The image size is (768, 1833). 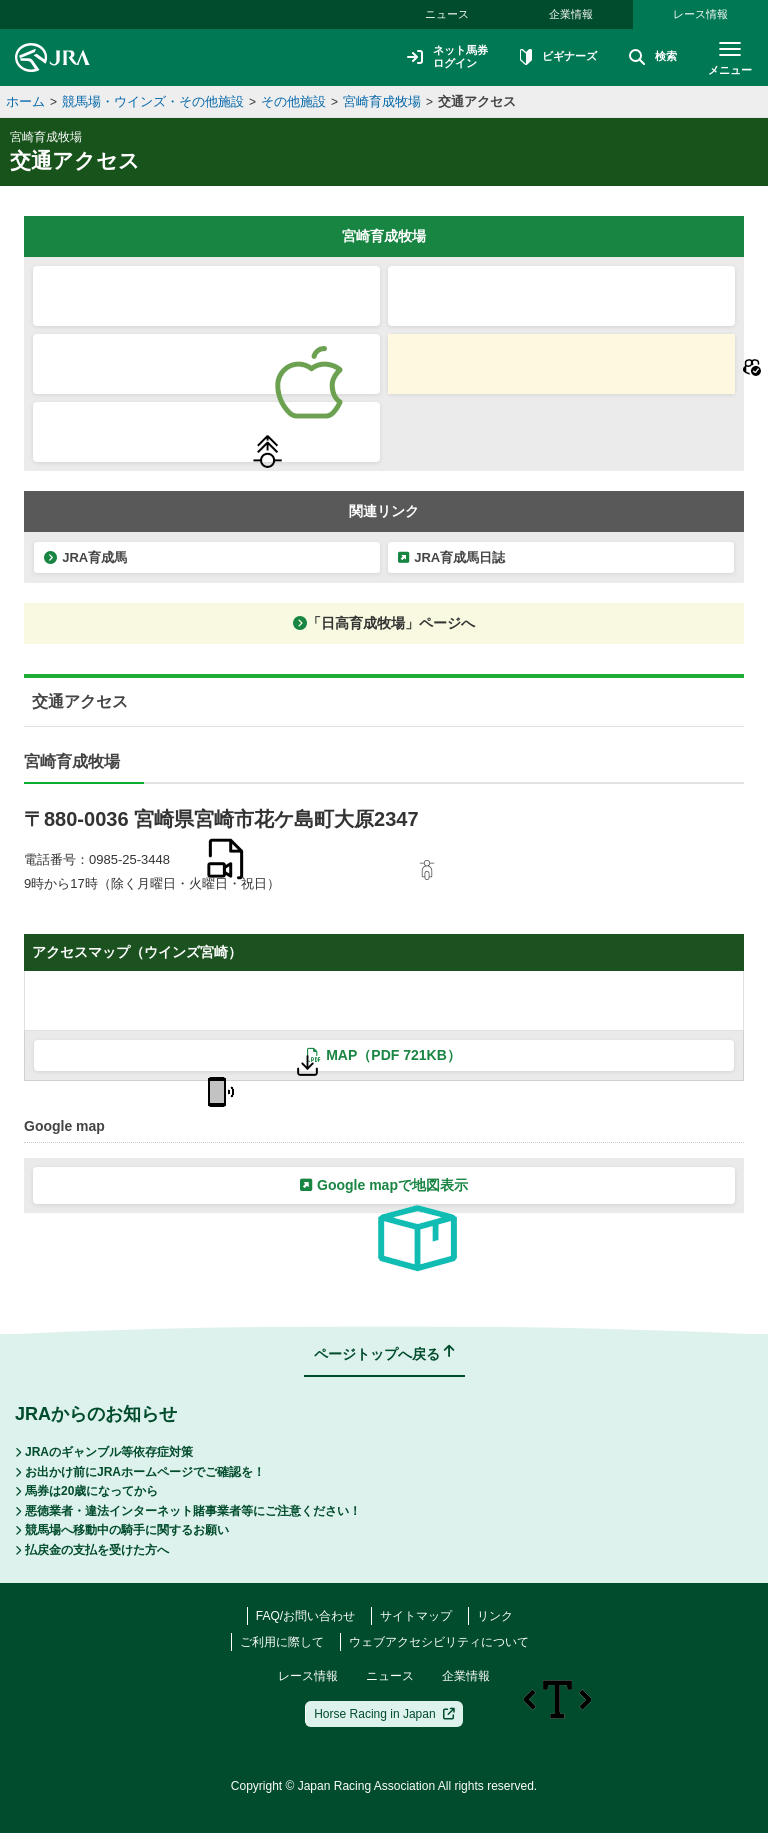 I want to click on download a file or document, so click(x=307, y=1065).